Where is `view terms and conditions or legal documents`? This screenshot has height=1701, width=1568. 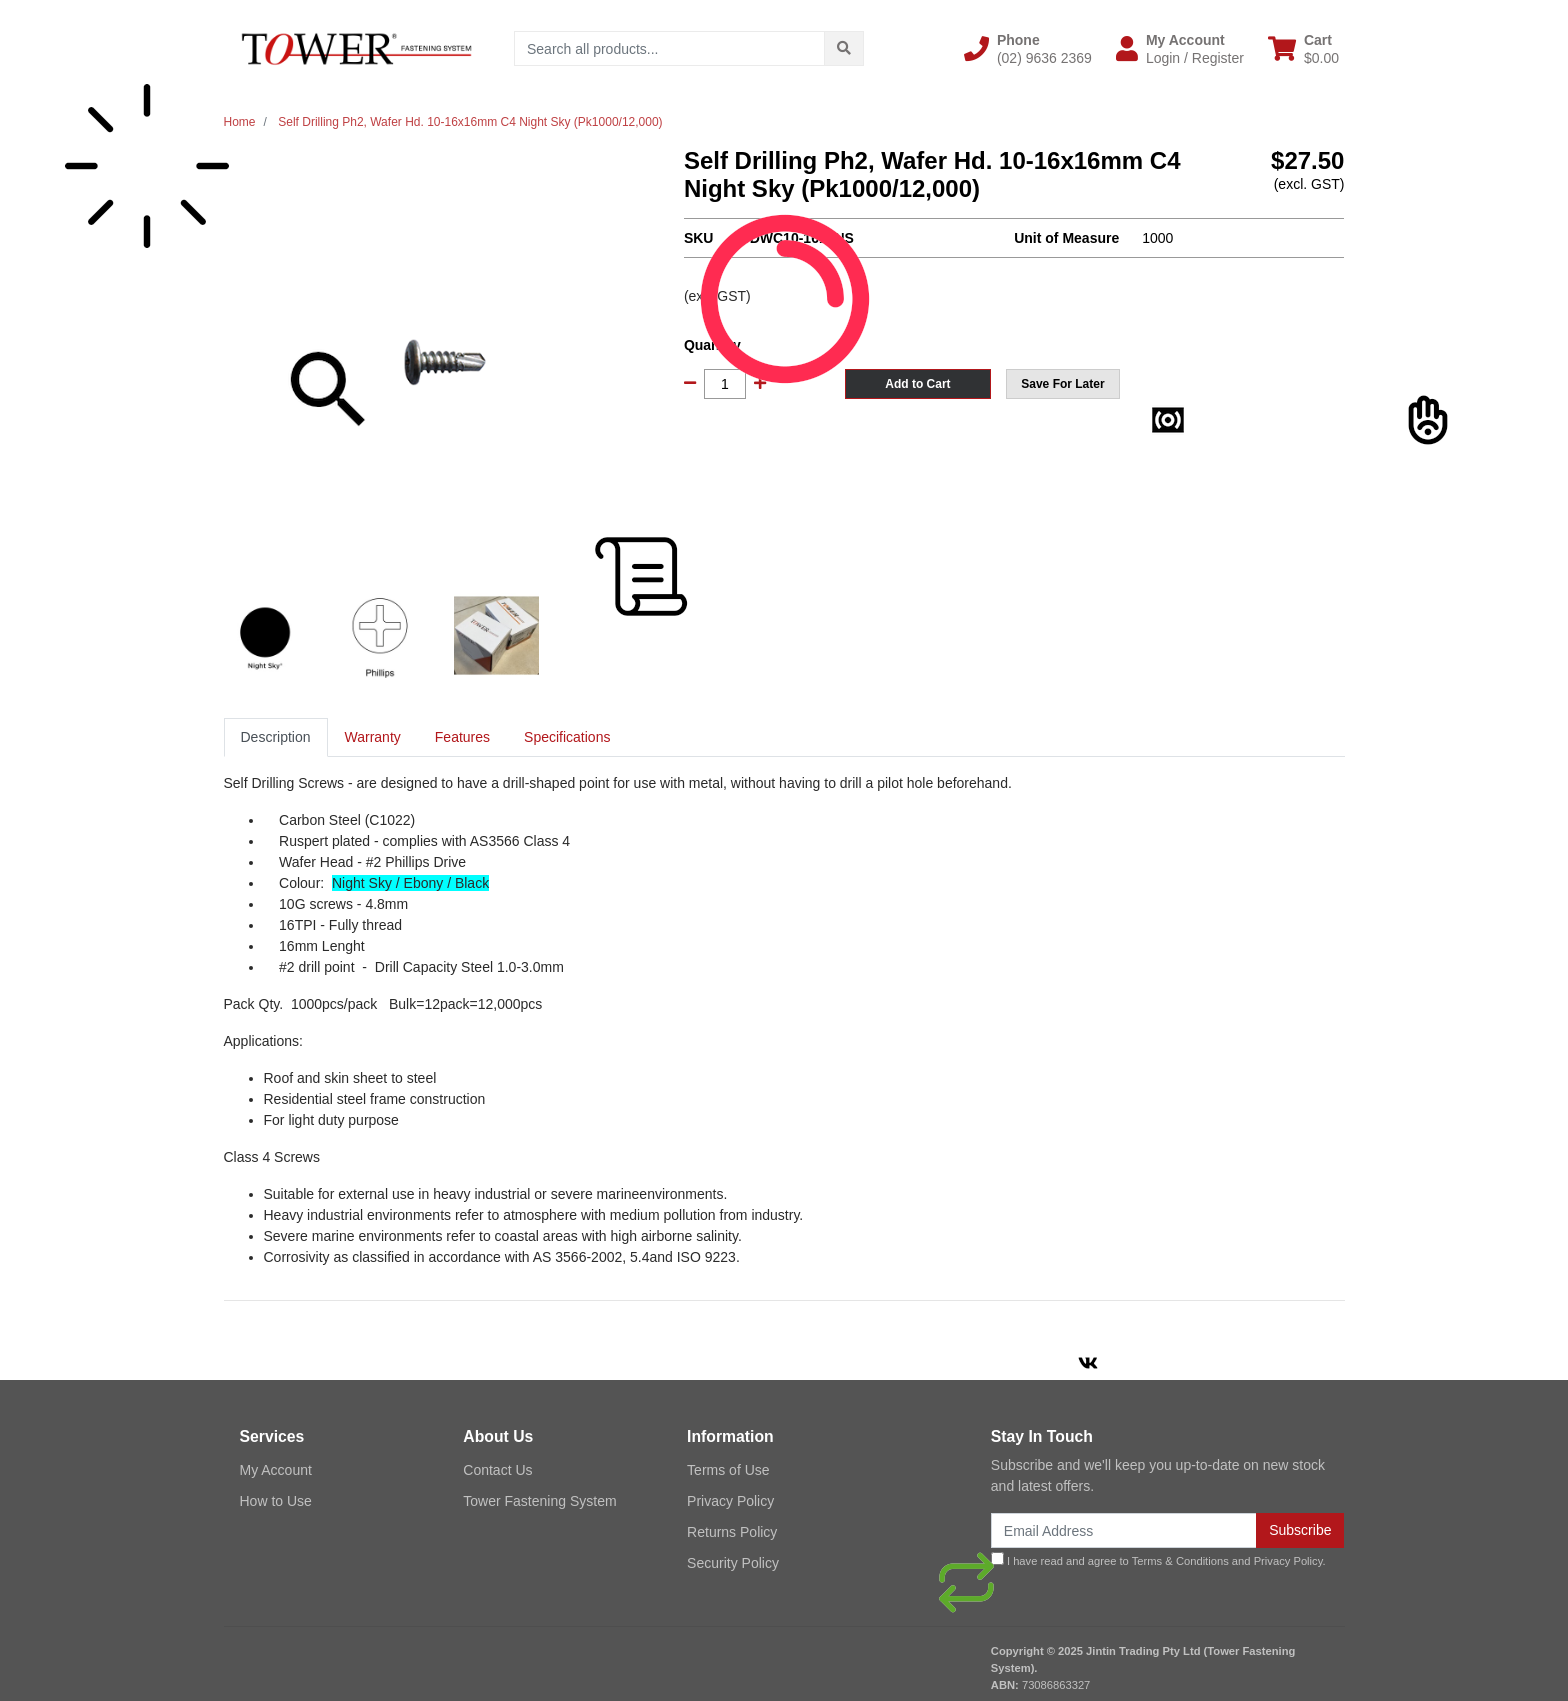
view terms and conditions or legal documents is located at coordinates (644, 576).